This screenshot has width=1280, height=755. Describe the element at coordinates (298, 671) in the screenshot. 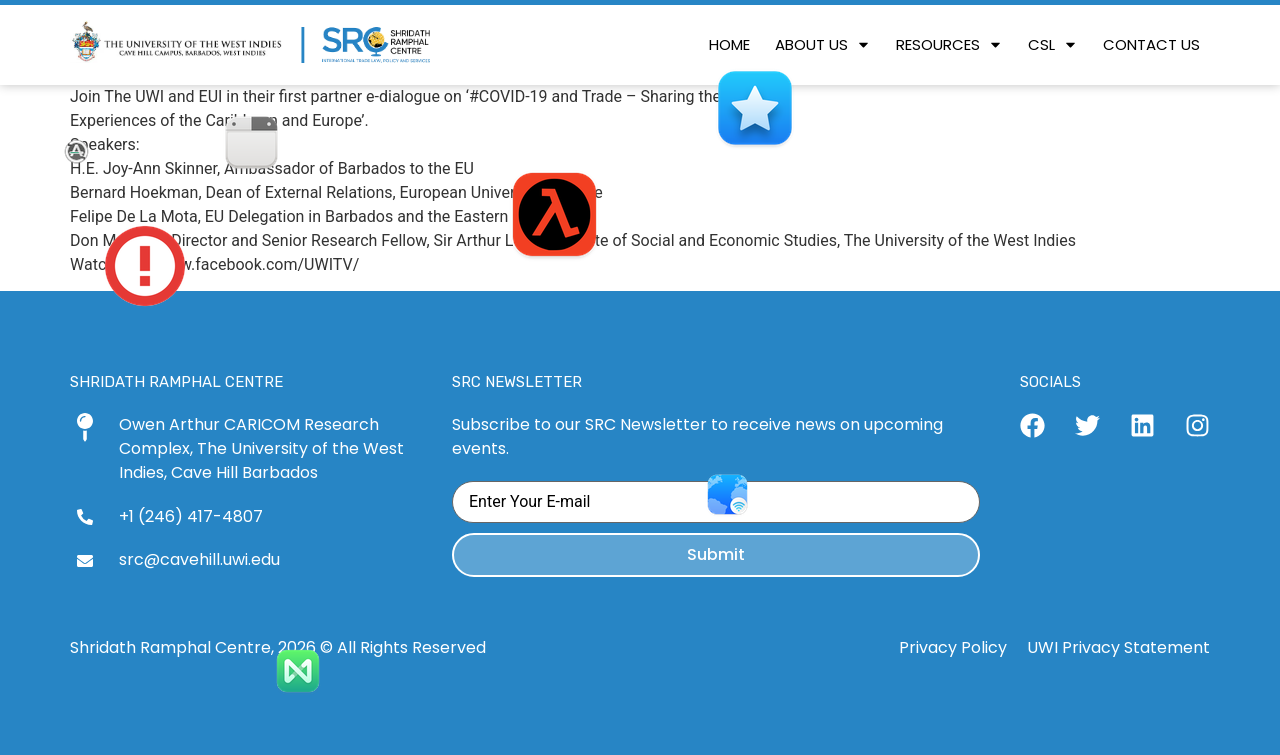

I see `open mindmaster mind mapping application` at that location.